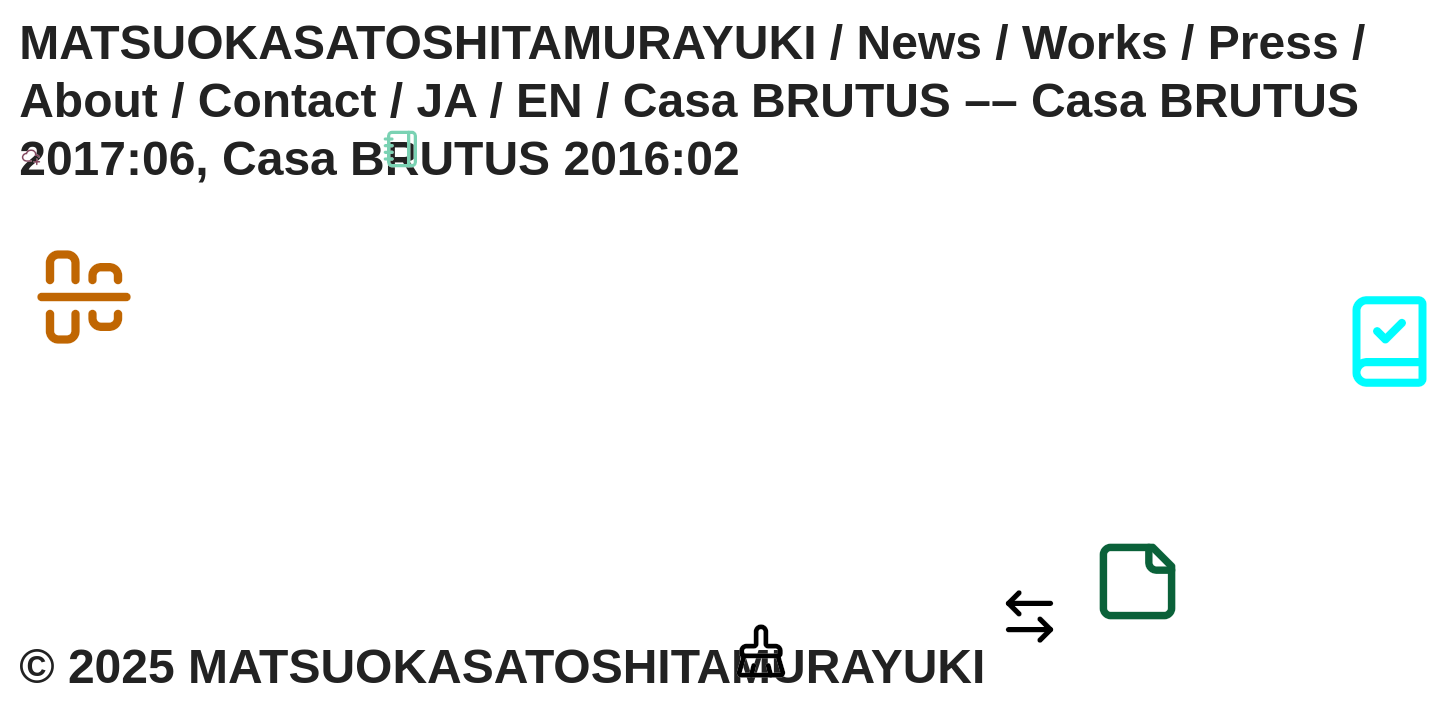 This screenshot has height=720, width=1440. Describe the element at coordinates (84, 297) in the screenshot. I see `align selected objects to horizontal center` at that location.